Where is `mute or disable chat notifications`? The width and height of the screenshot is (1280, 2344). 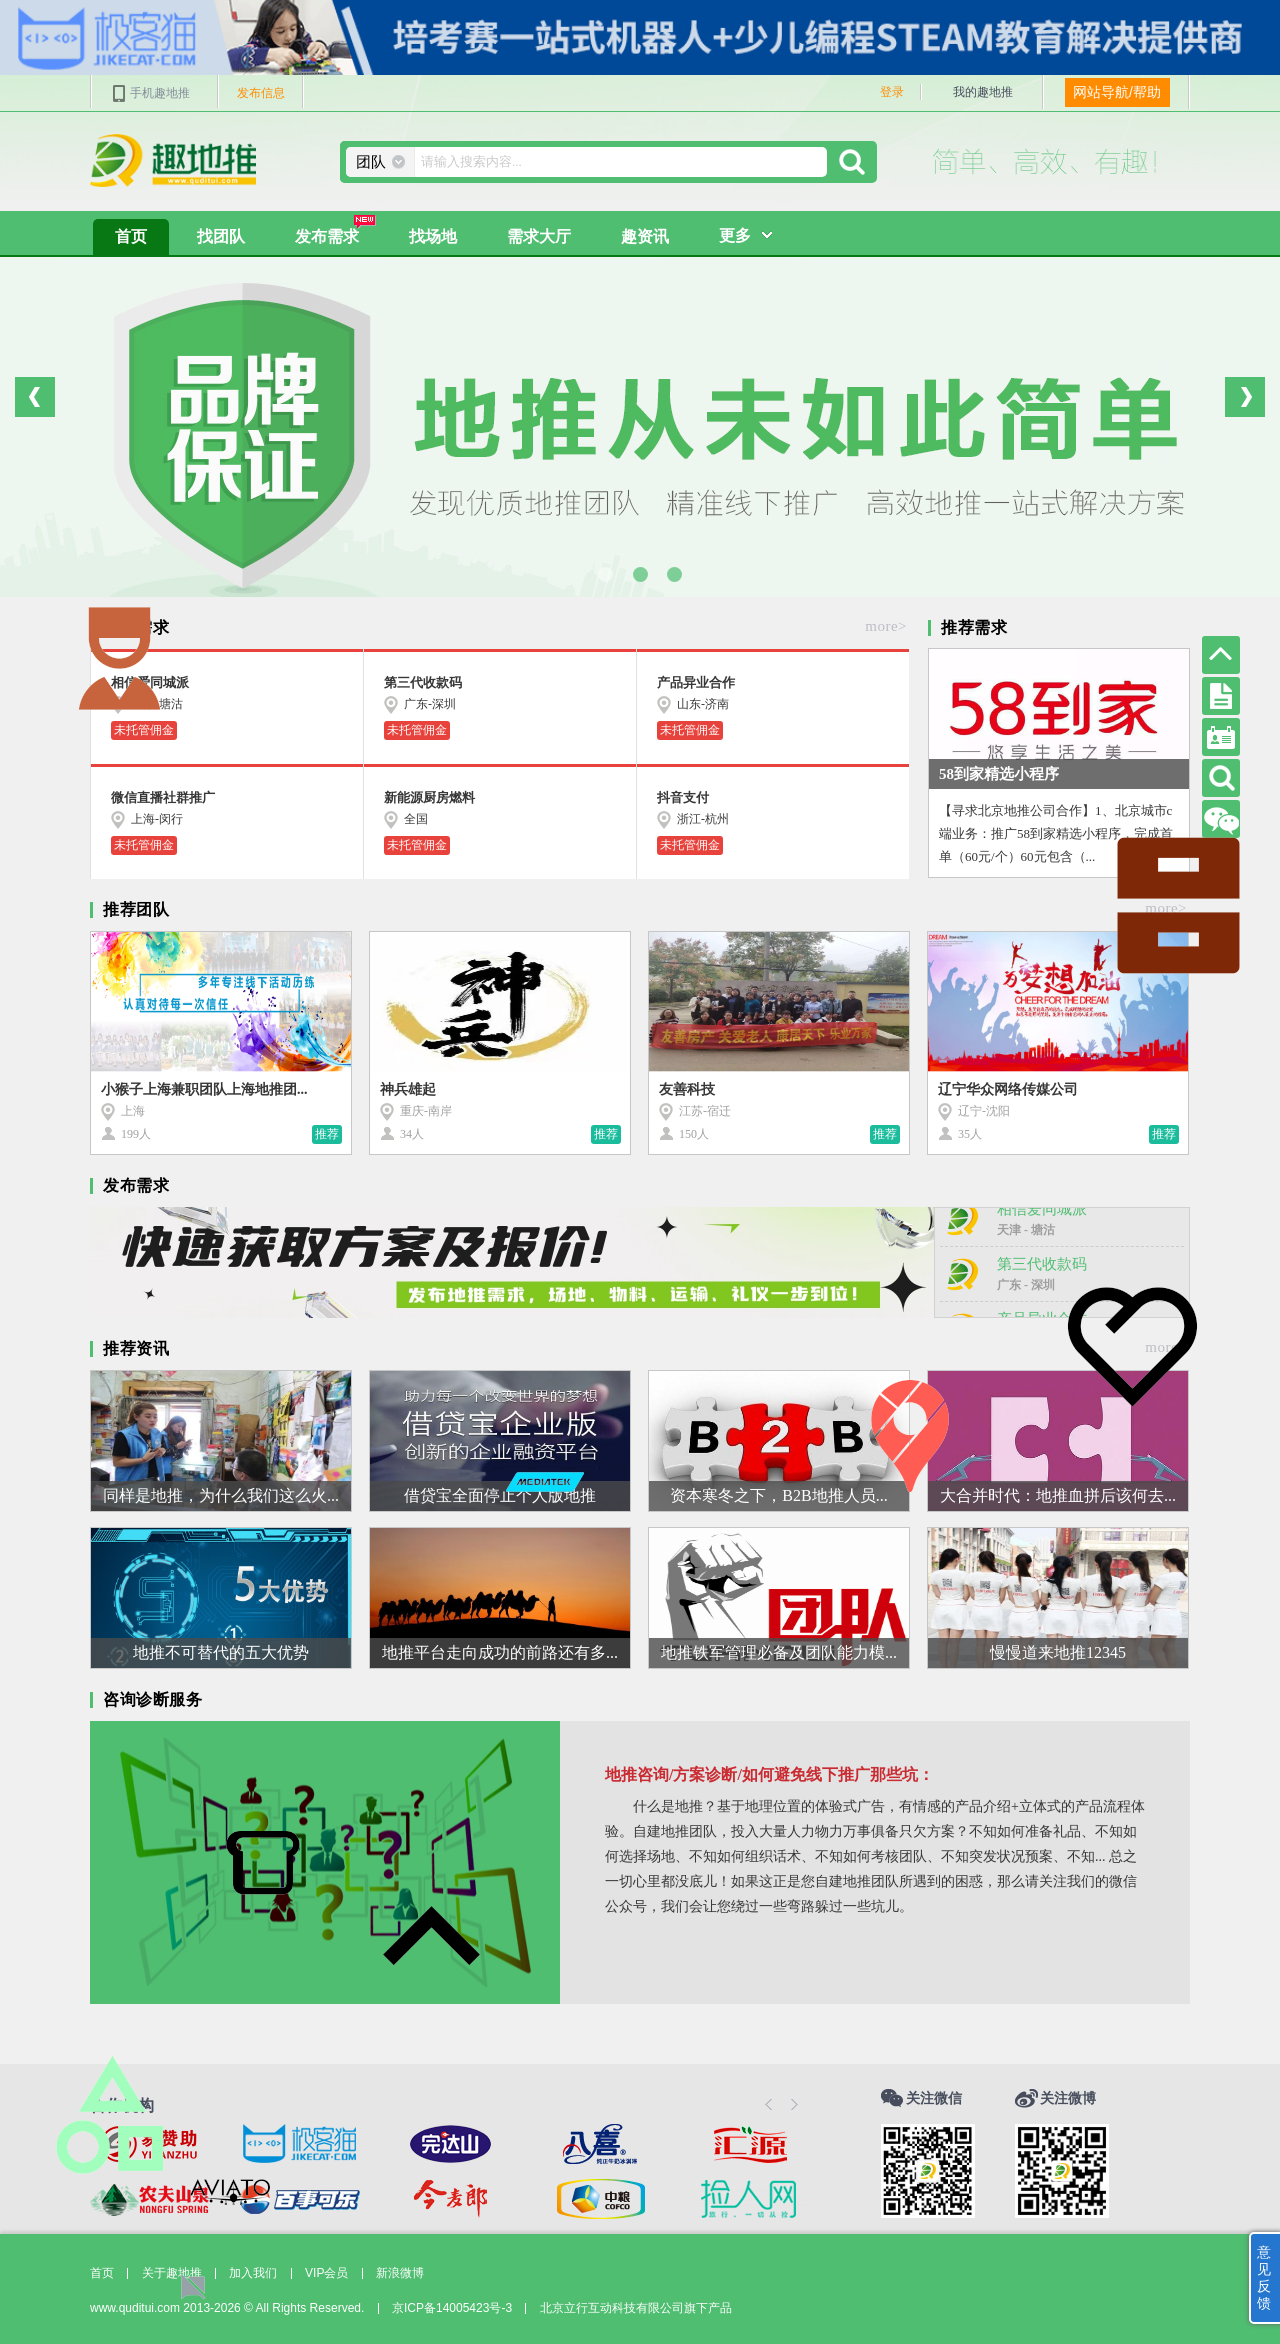 mute or disable chat notifications is located at coordinates (193, 2287).